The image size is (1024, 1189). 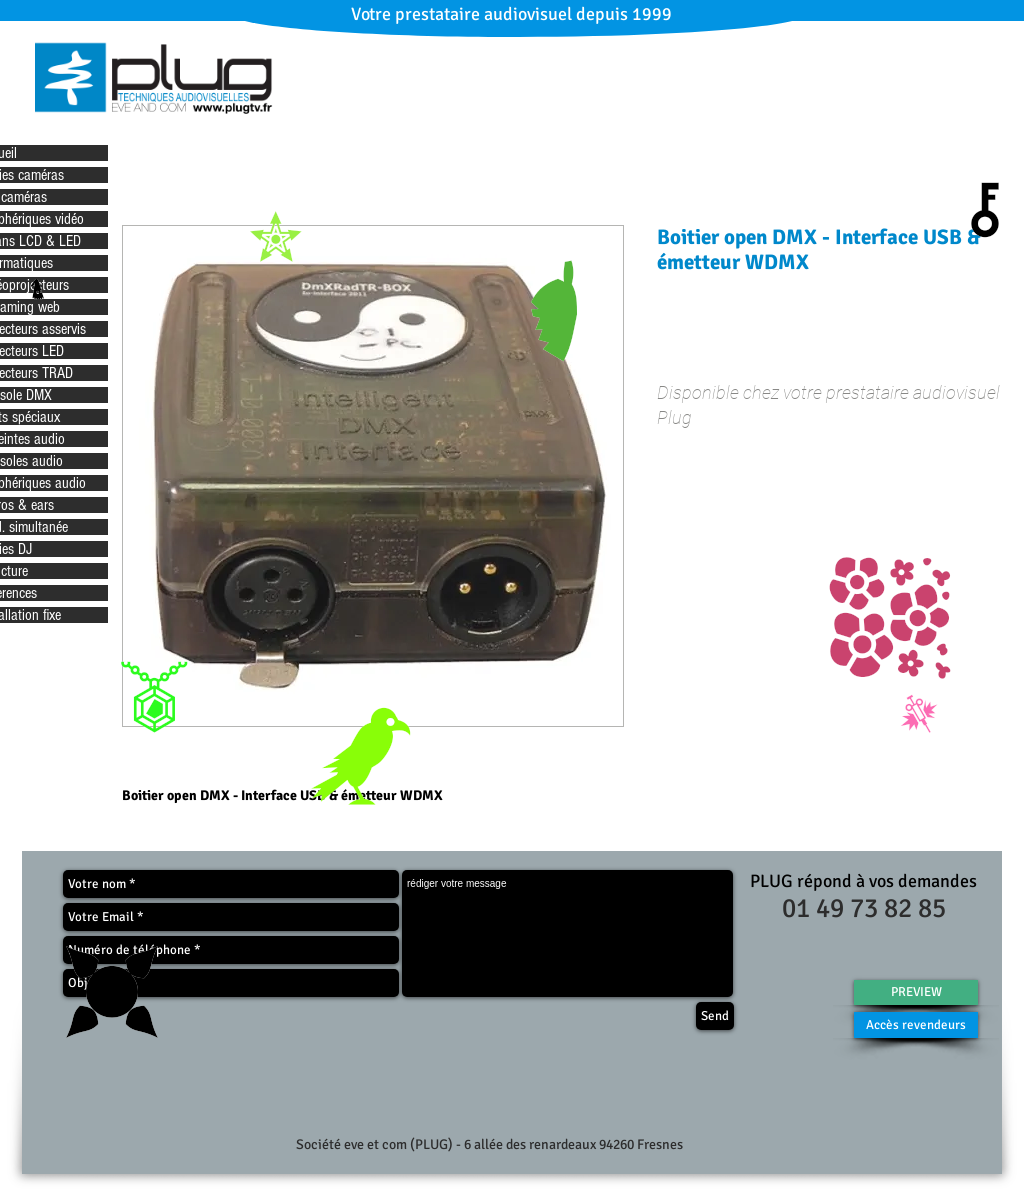 I want to click on use a healing item or potion, so click(x=918, y=713).